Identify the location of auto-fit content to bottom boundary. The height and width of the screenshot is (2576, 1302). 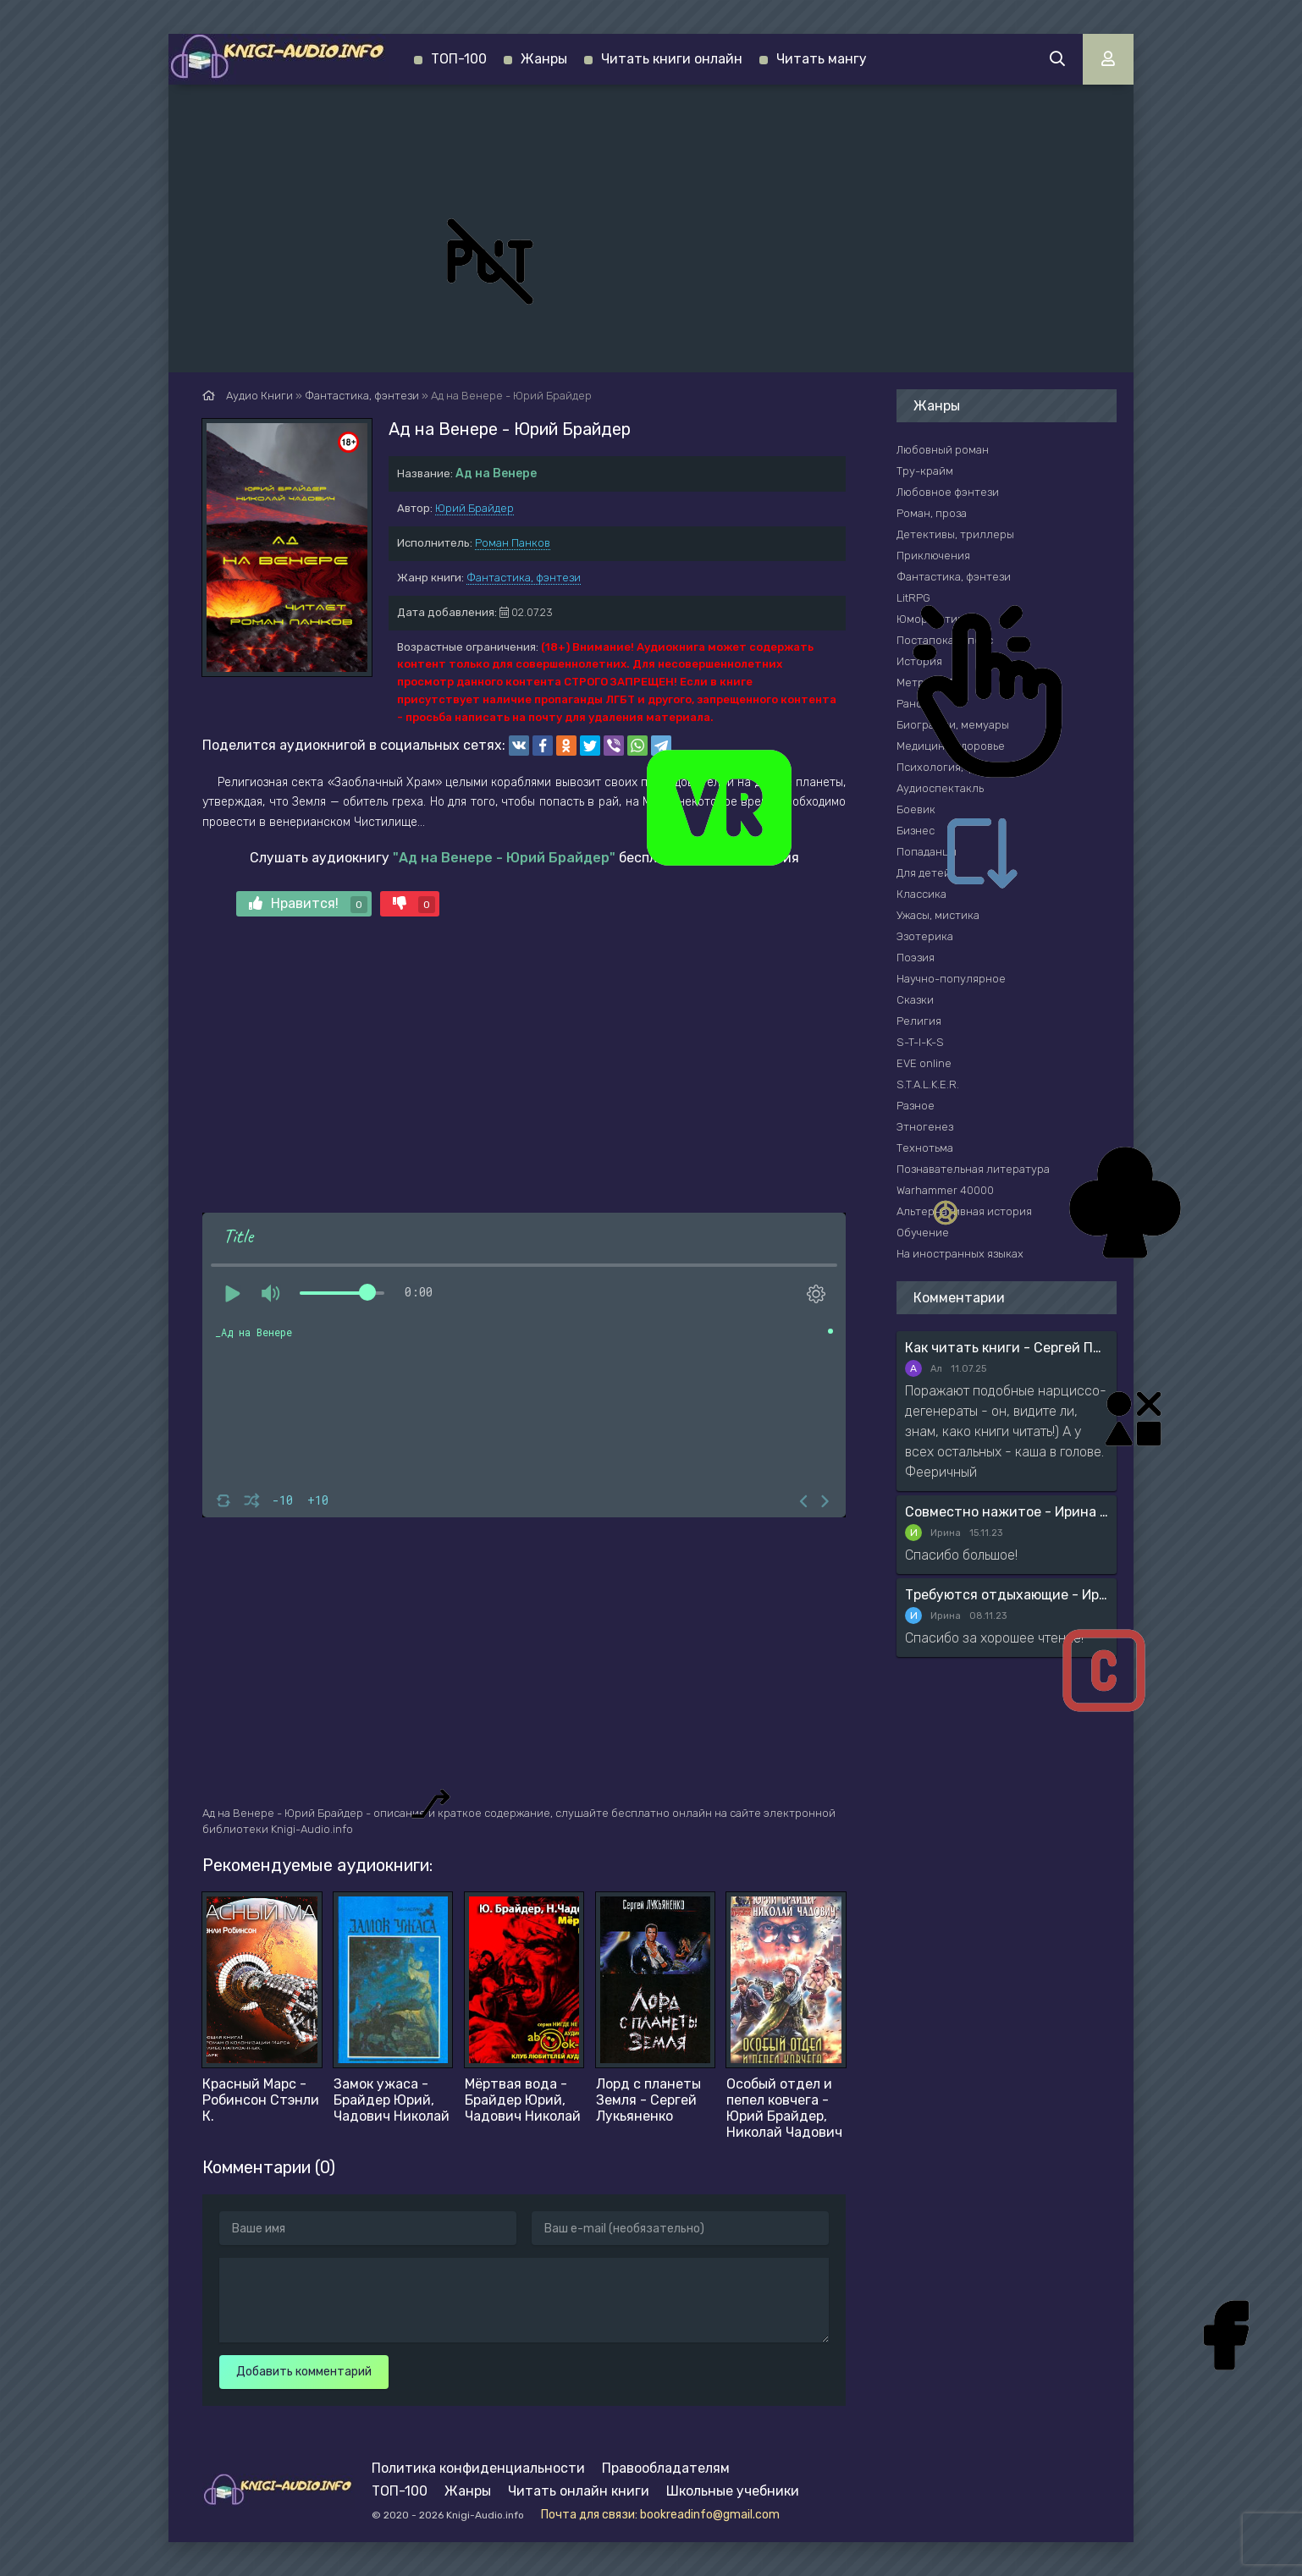
(980, 851).